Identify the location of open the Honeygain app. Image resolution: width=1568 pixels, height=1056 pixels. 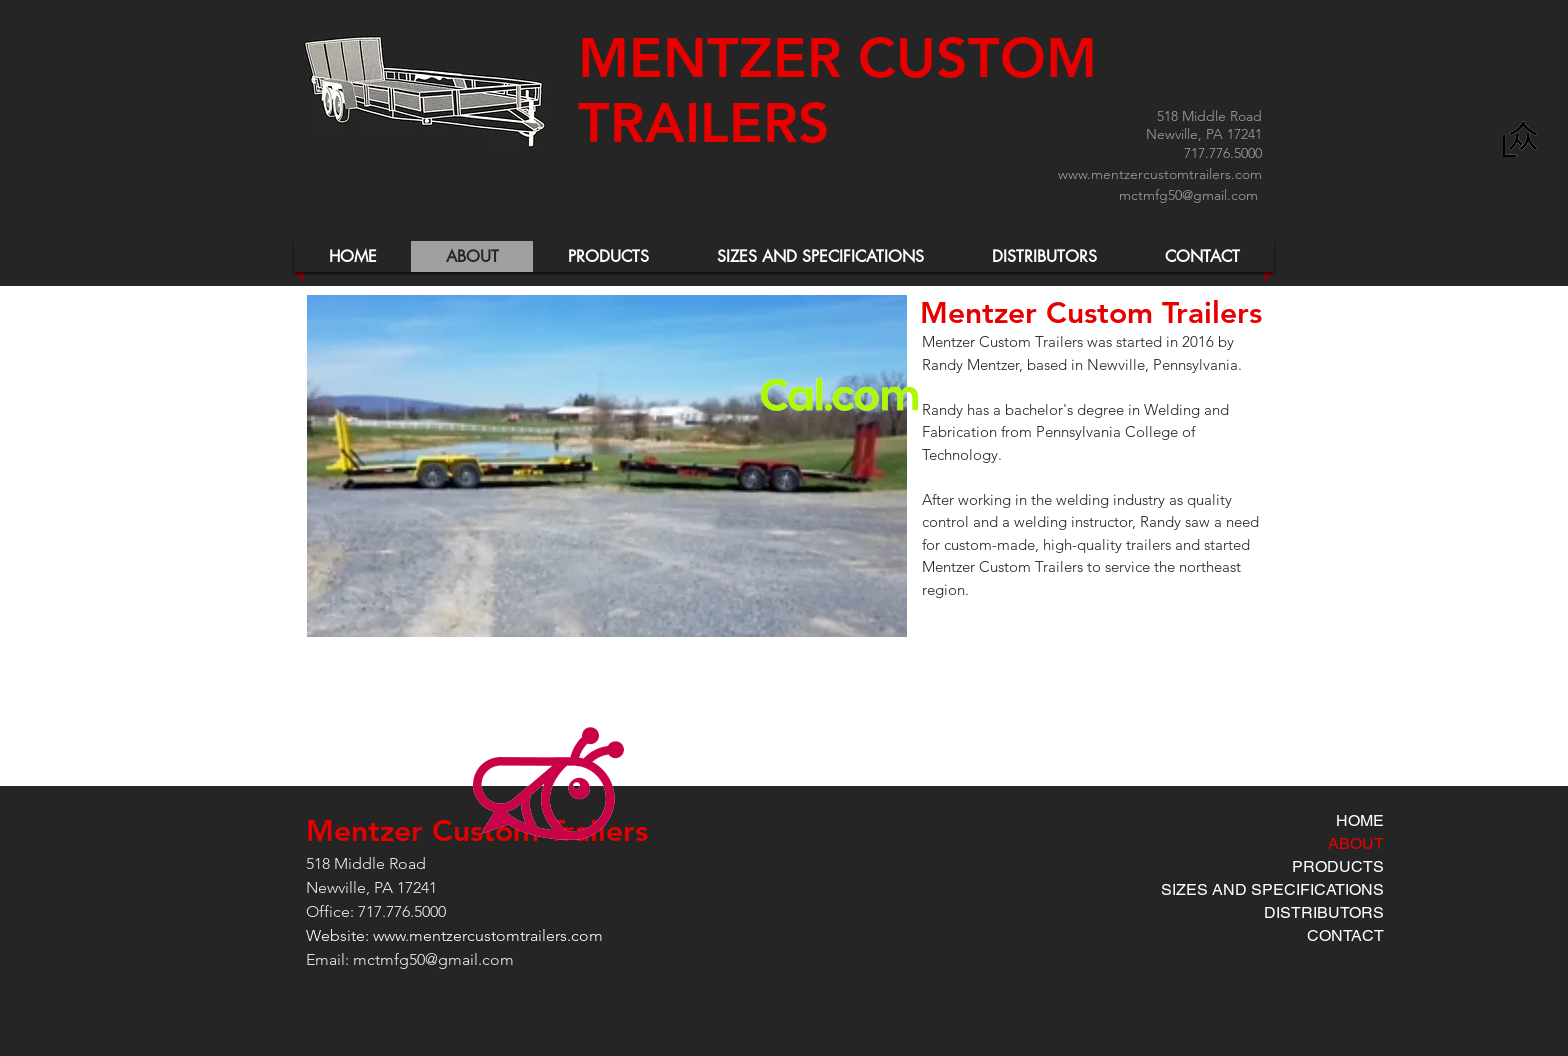
(548, 783).